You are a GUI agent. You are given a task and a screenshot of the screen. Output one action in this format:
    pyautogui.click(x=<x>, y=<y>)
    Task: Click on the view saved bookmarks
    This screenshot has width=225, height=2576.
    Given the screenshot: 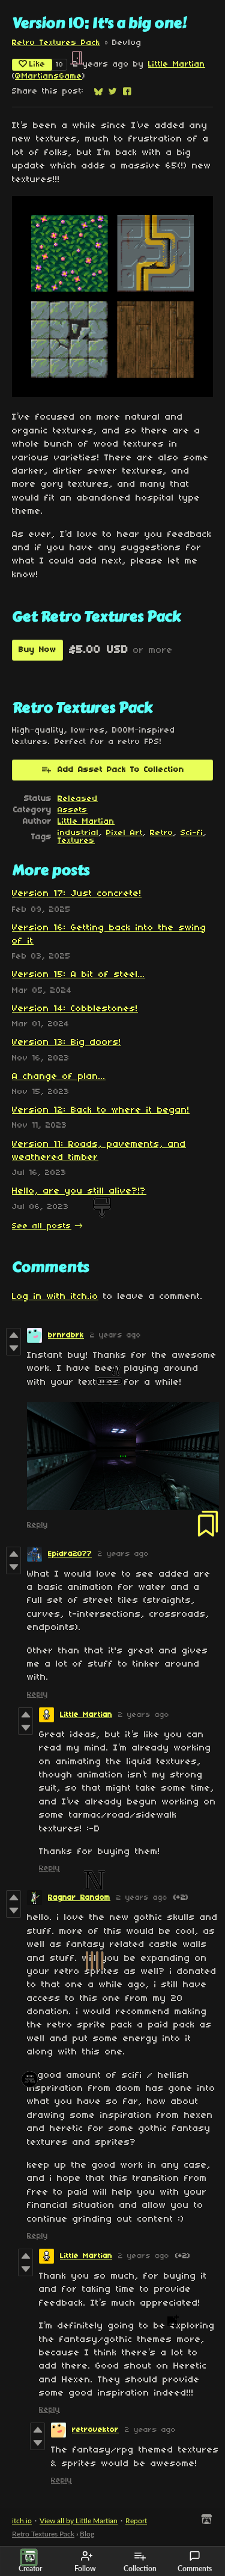 What is the action you would take?
    pyautogui.click(x=208, y=1523)
    